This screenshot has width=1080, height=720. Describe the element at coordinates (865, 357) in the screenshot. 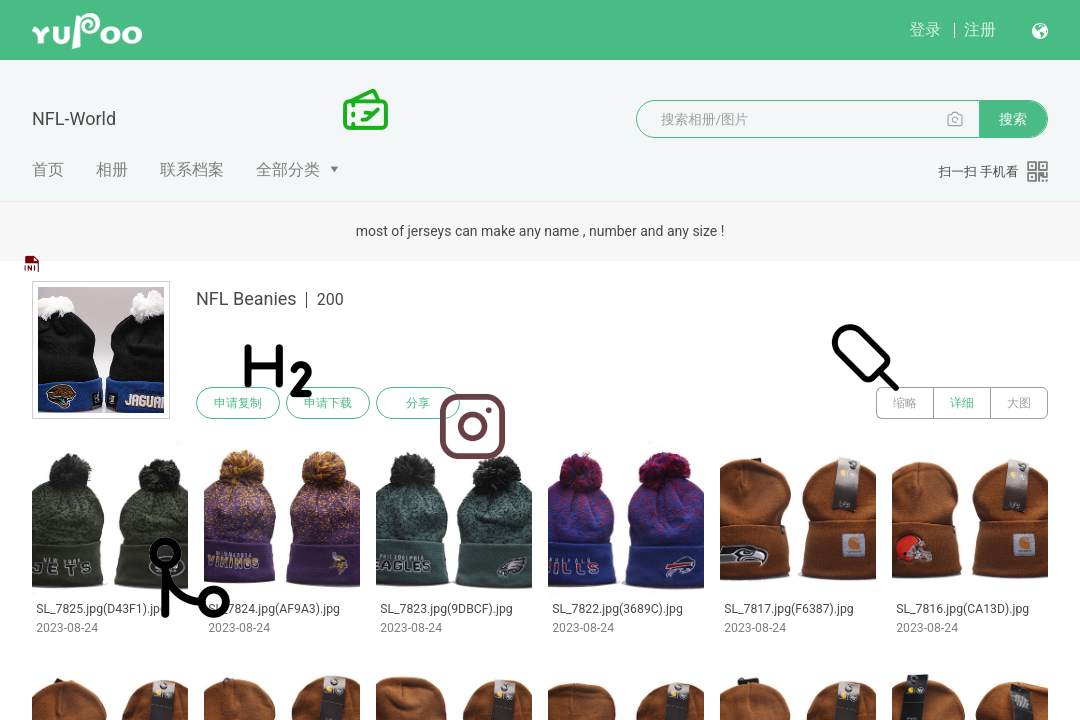

I see `access frozen treats or dessert options` at that location.